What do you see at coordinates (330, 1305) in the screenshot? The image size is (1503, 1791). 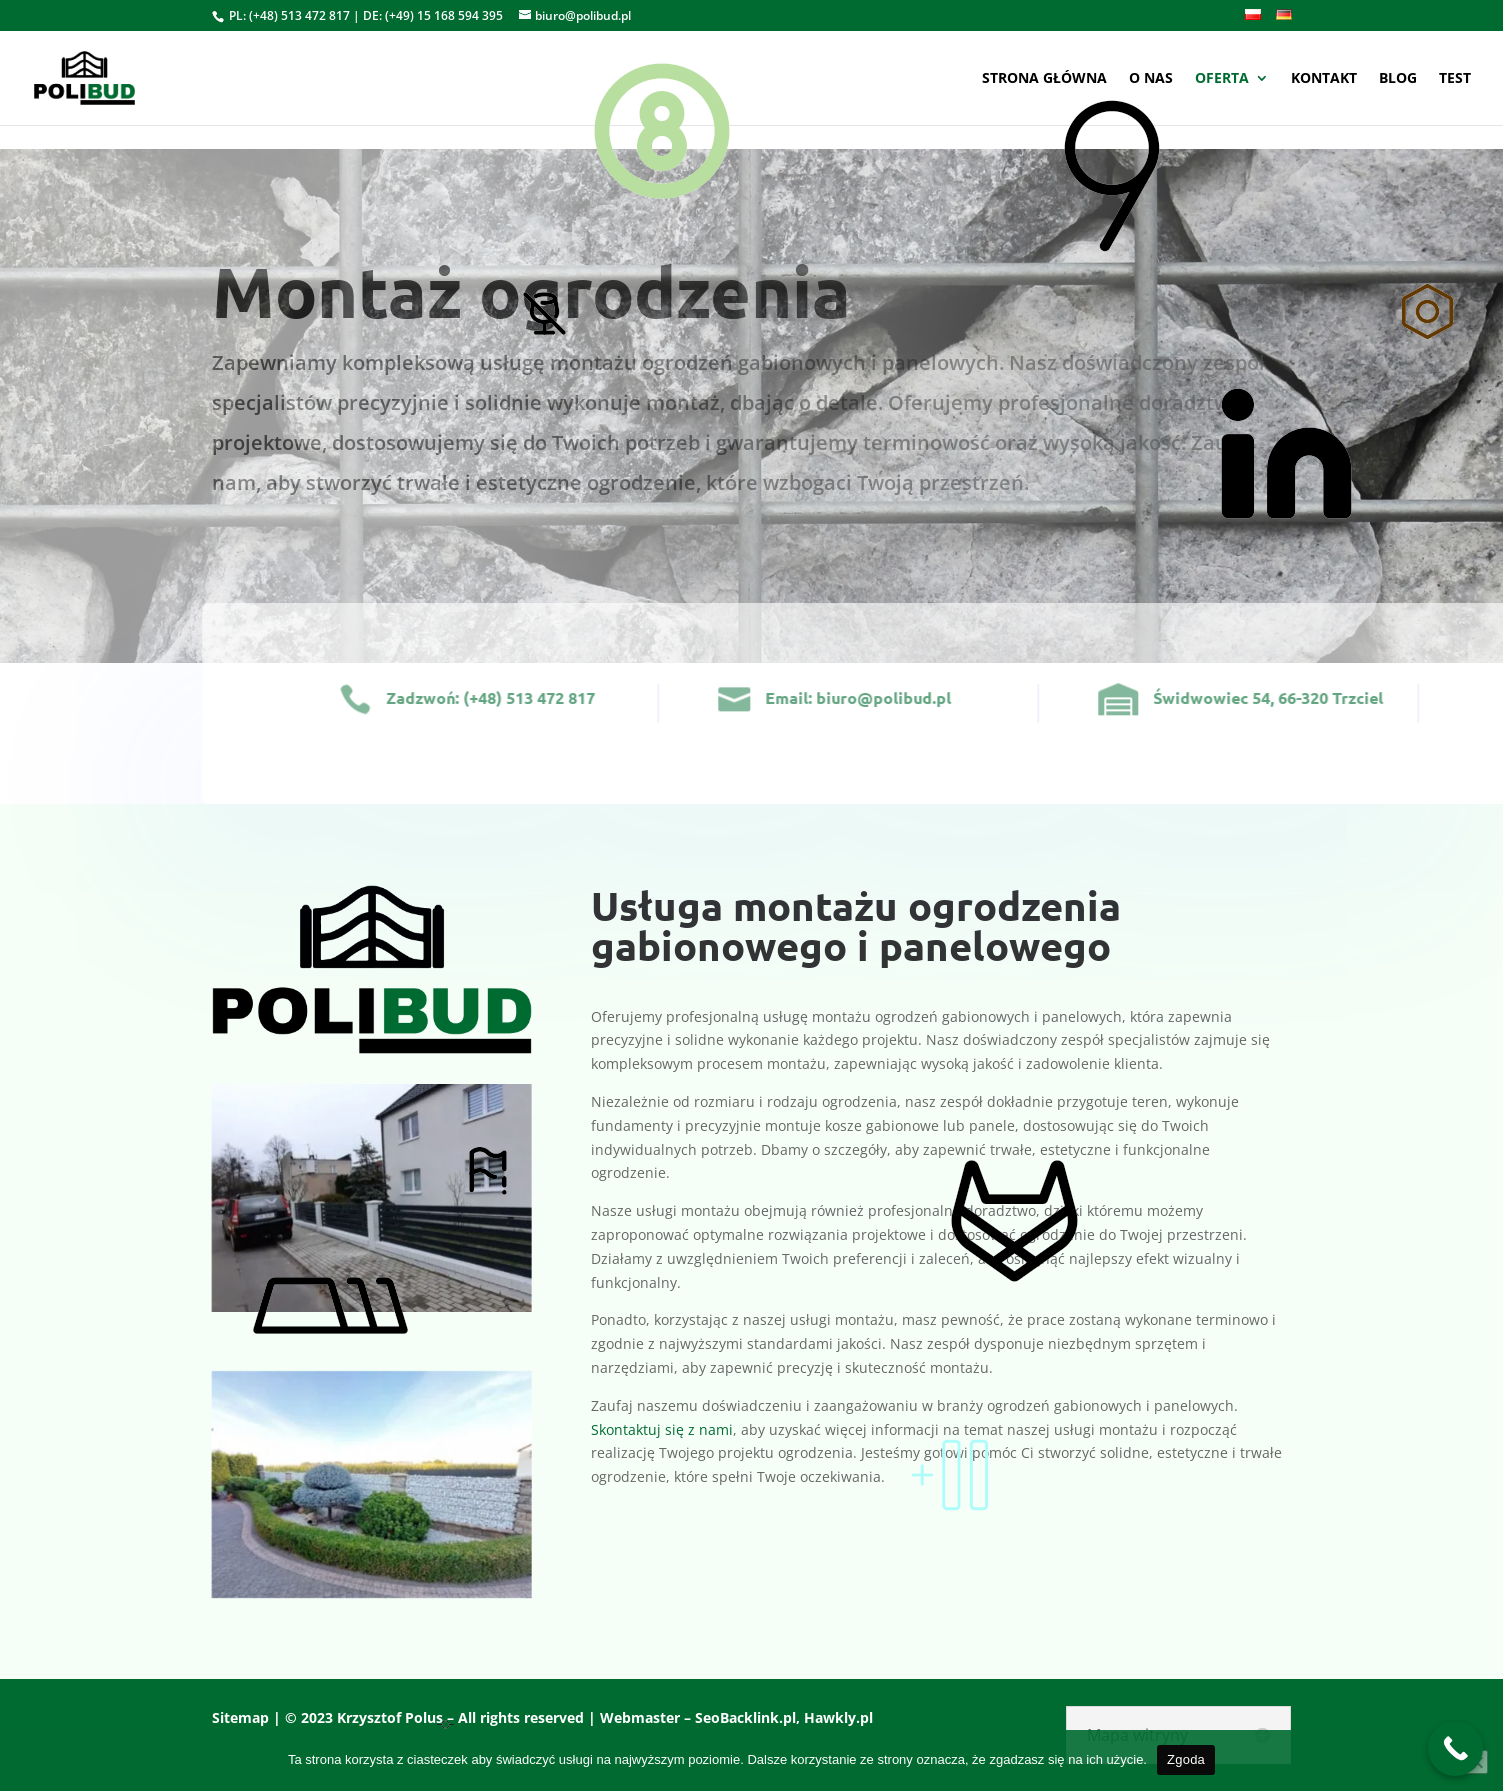 I see `switch between open tabs` at bounding box center [330, 1305].